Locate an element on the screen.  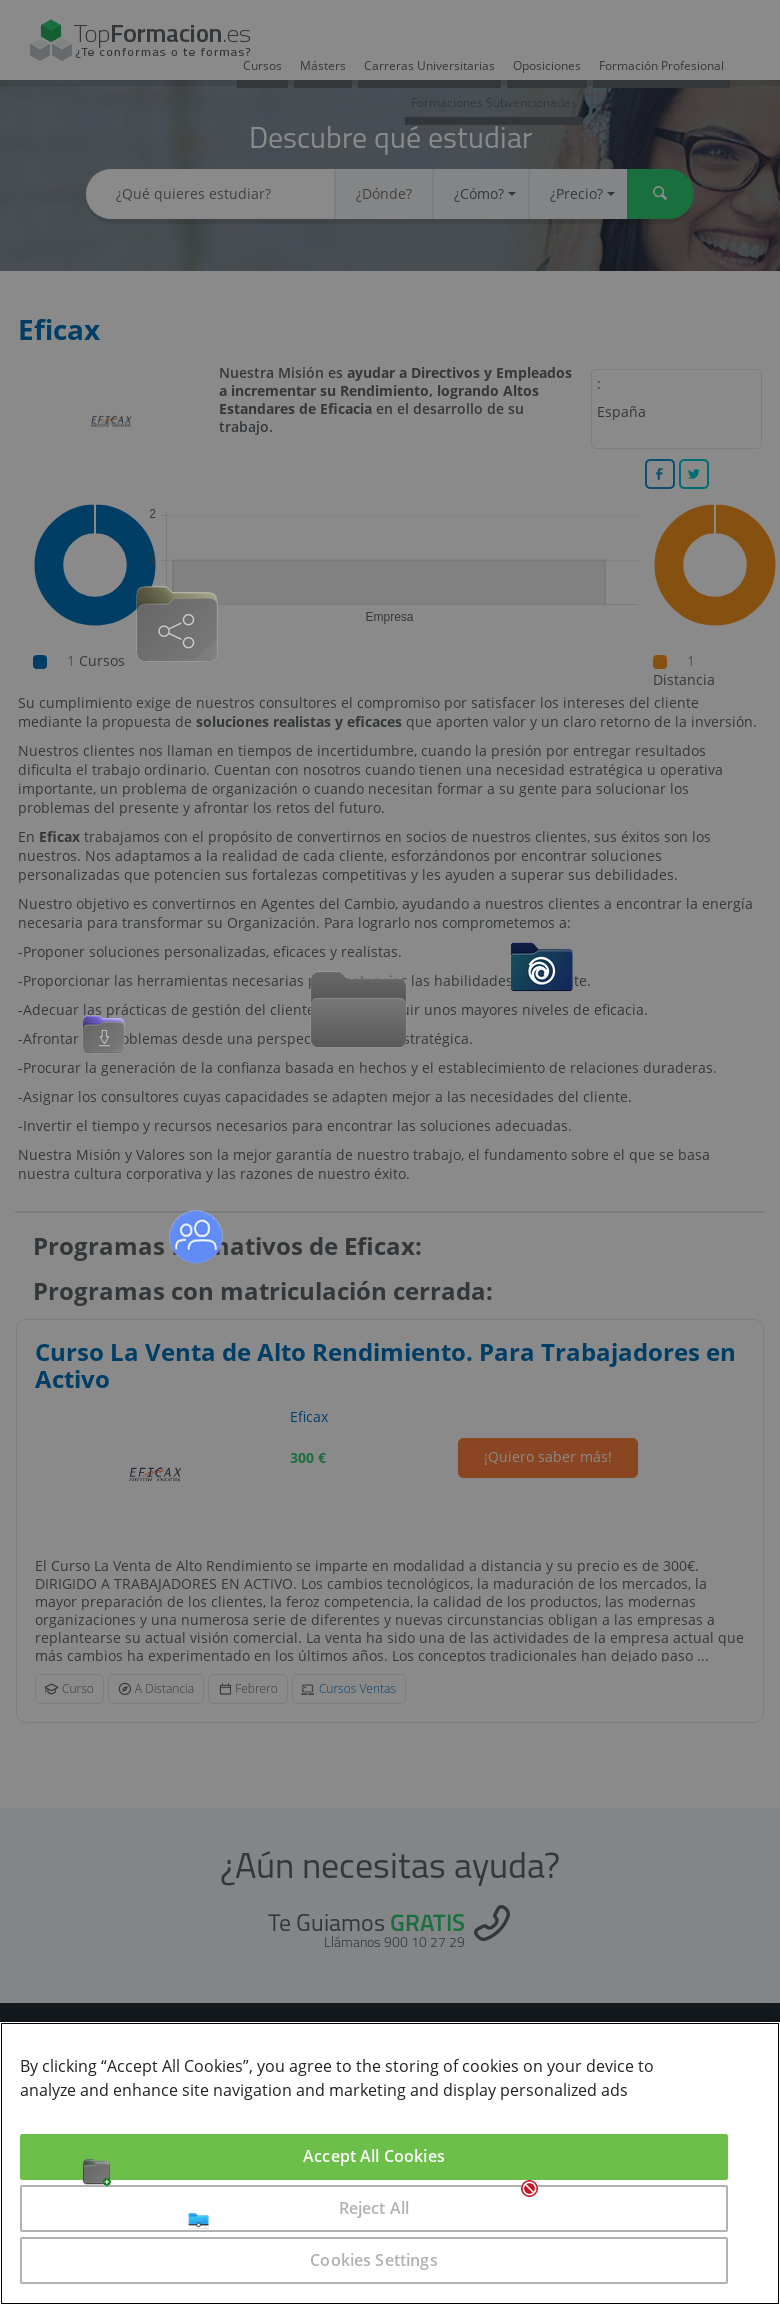
delete selected email message is located at coordinates (529, 2188).